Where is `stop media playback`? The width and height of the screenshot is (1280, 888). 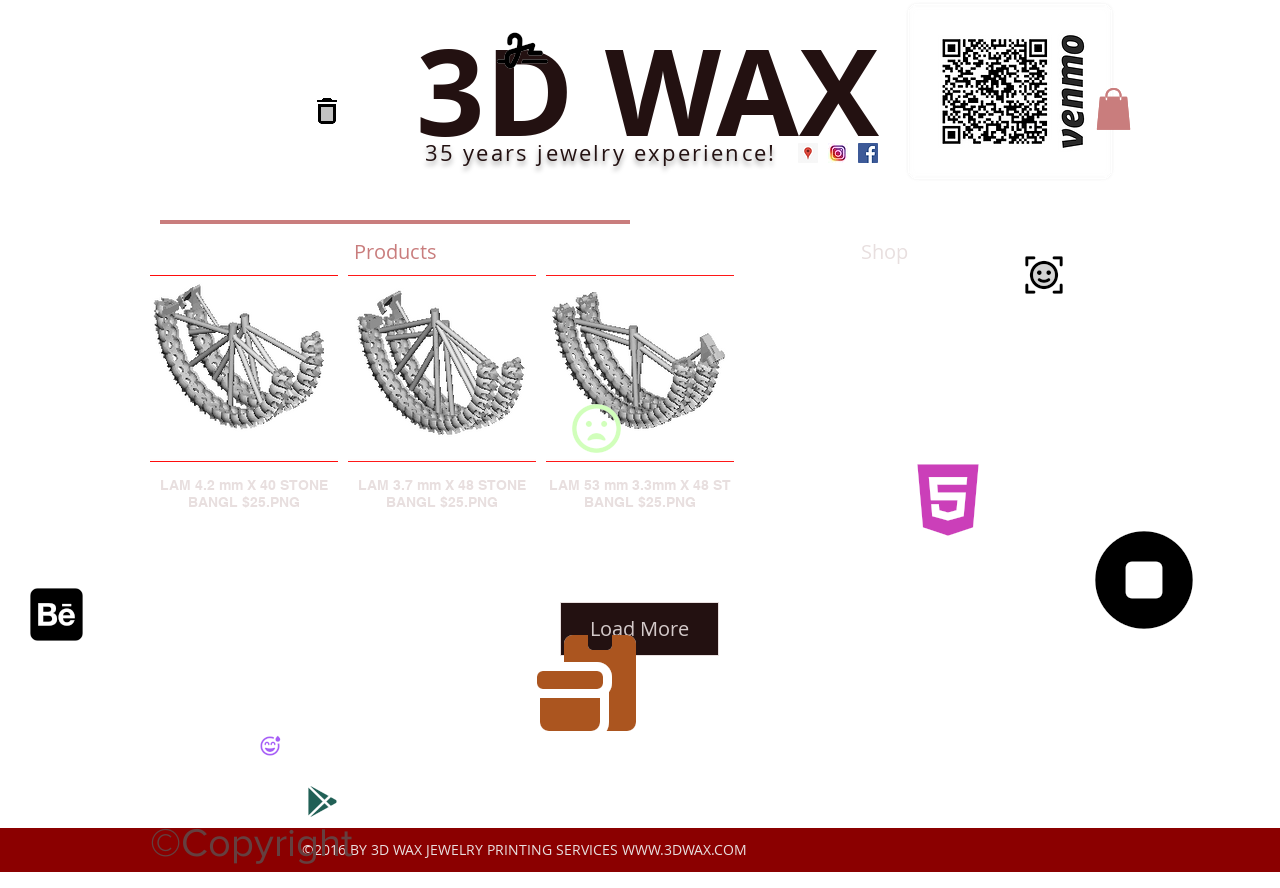
stop media playback is located at coordinates (1144, 580).